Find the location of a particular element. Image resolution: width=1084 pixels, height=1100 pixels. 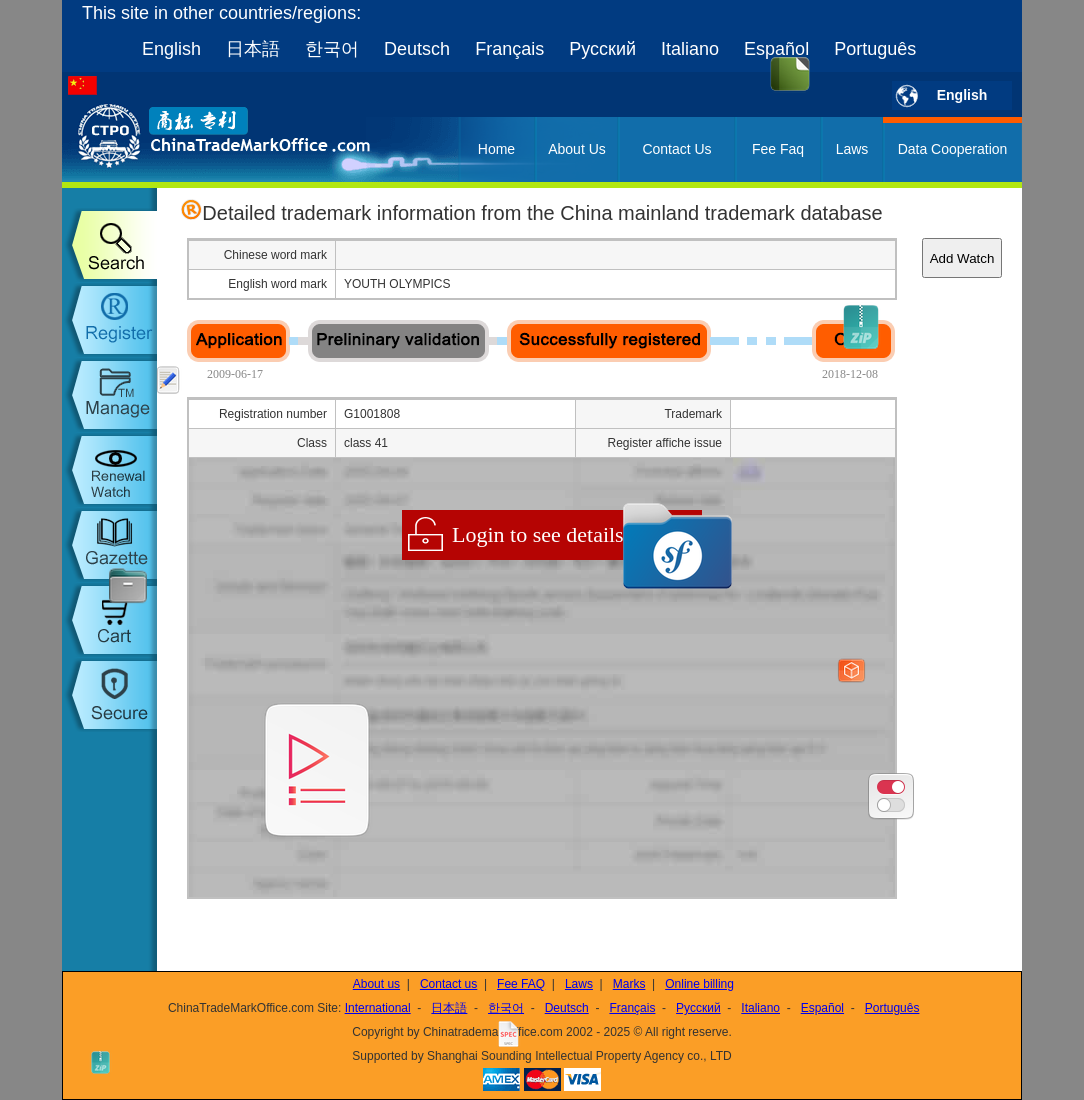

an RPM spec file used for building Linux packages is located at coordinates (508, 1034).